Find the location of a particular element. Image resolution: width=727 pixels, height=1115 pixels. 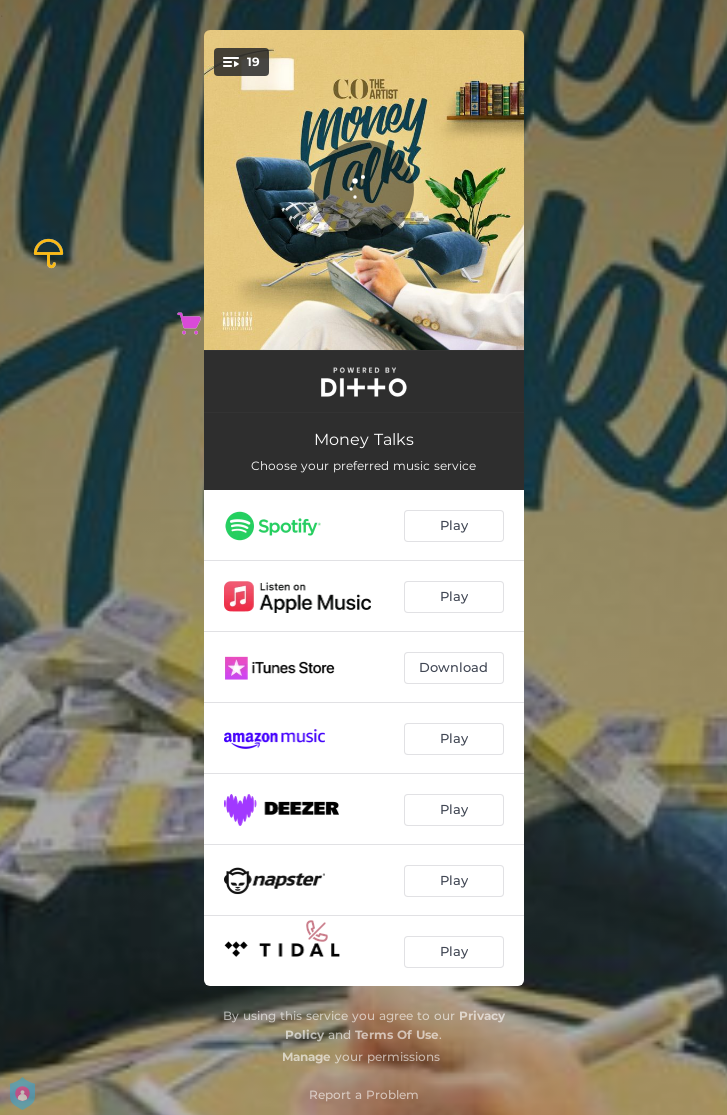

mute or disable incoming calls is located at coordinates (317, 931).